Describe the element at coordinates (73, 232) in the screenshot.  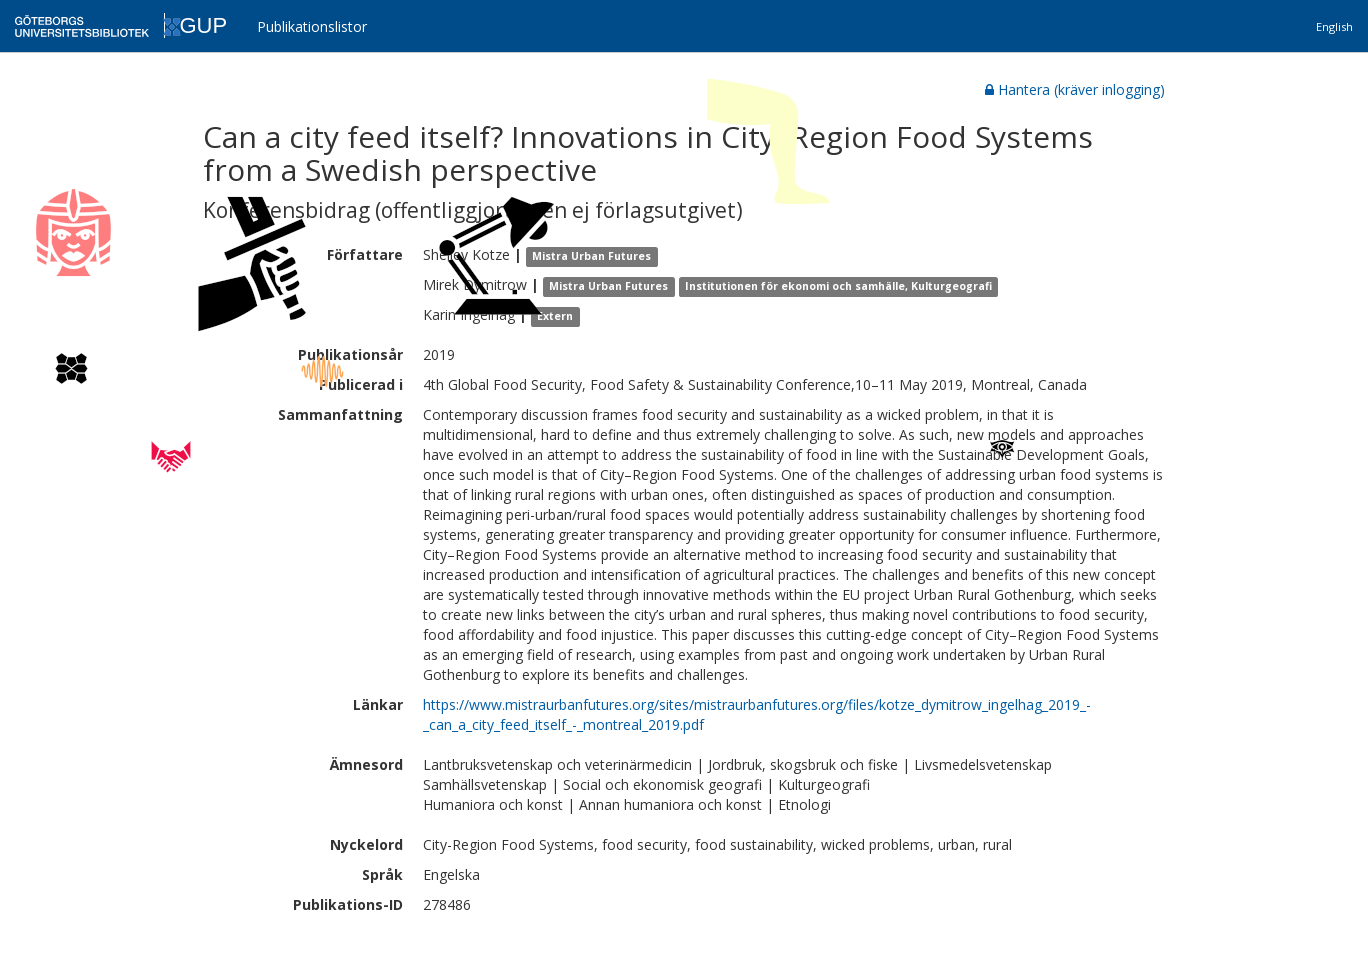
I see `select cleopatra character or avatar` at that location.